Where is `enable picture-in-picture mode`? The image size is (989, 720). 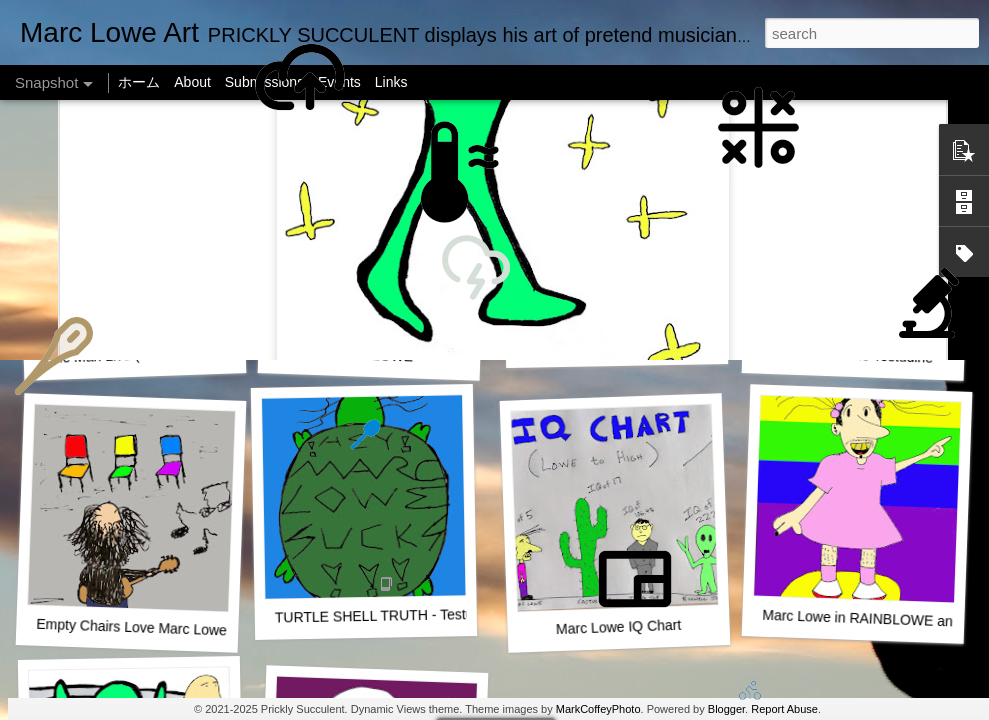
enable picture-in-picture mode is located at coordinates (635, 579).